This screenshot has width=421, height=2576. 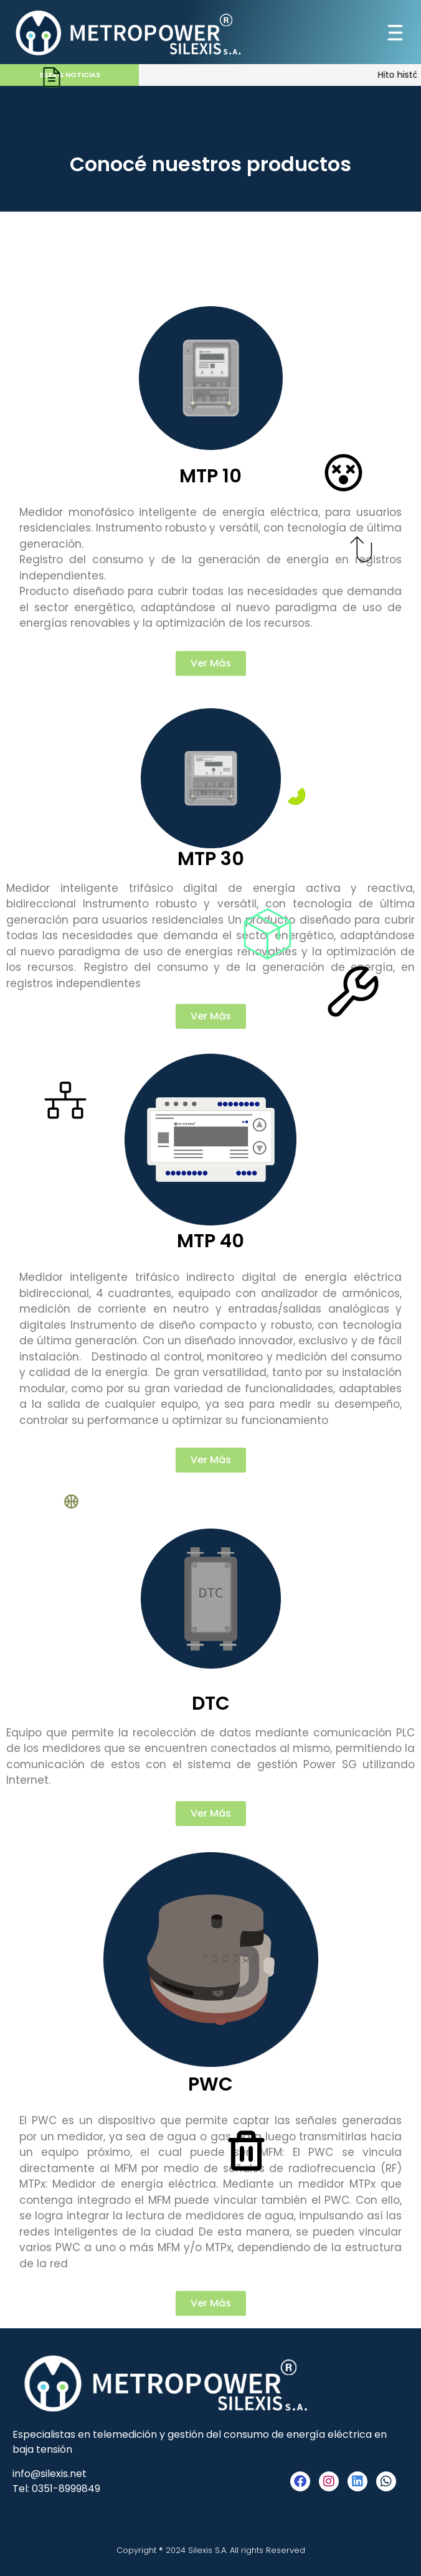 What do you see at coordinates (362, 549) in the screenshot?
I see `go back or return to previous screen` at bounding box center [362, 549].